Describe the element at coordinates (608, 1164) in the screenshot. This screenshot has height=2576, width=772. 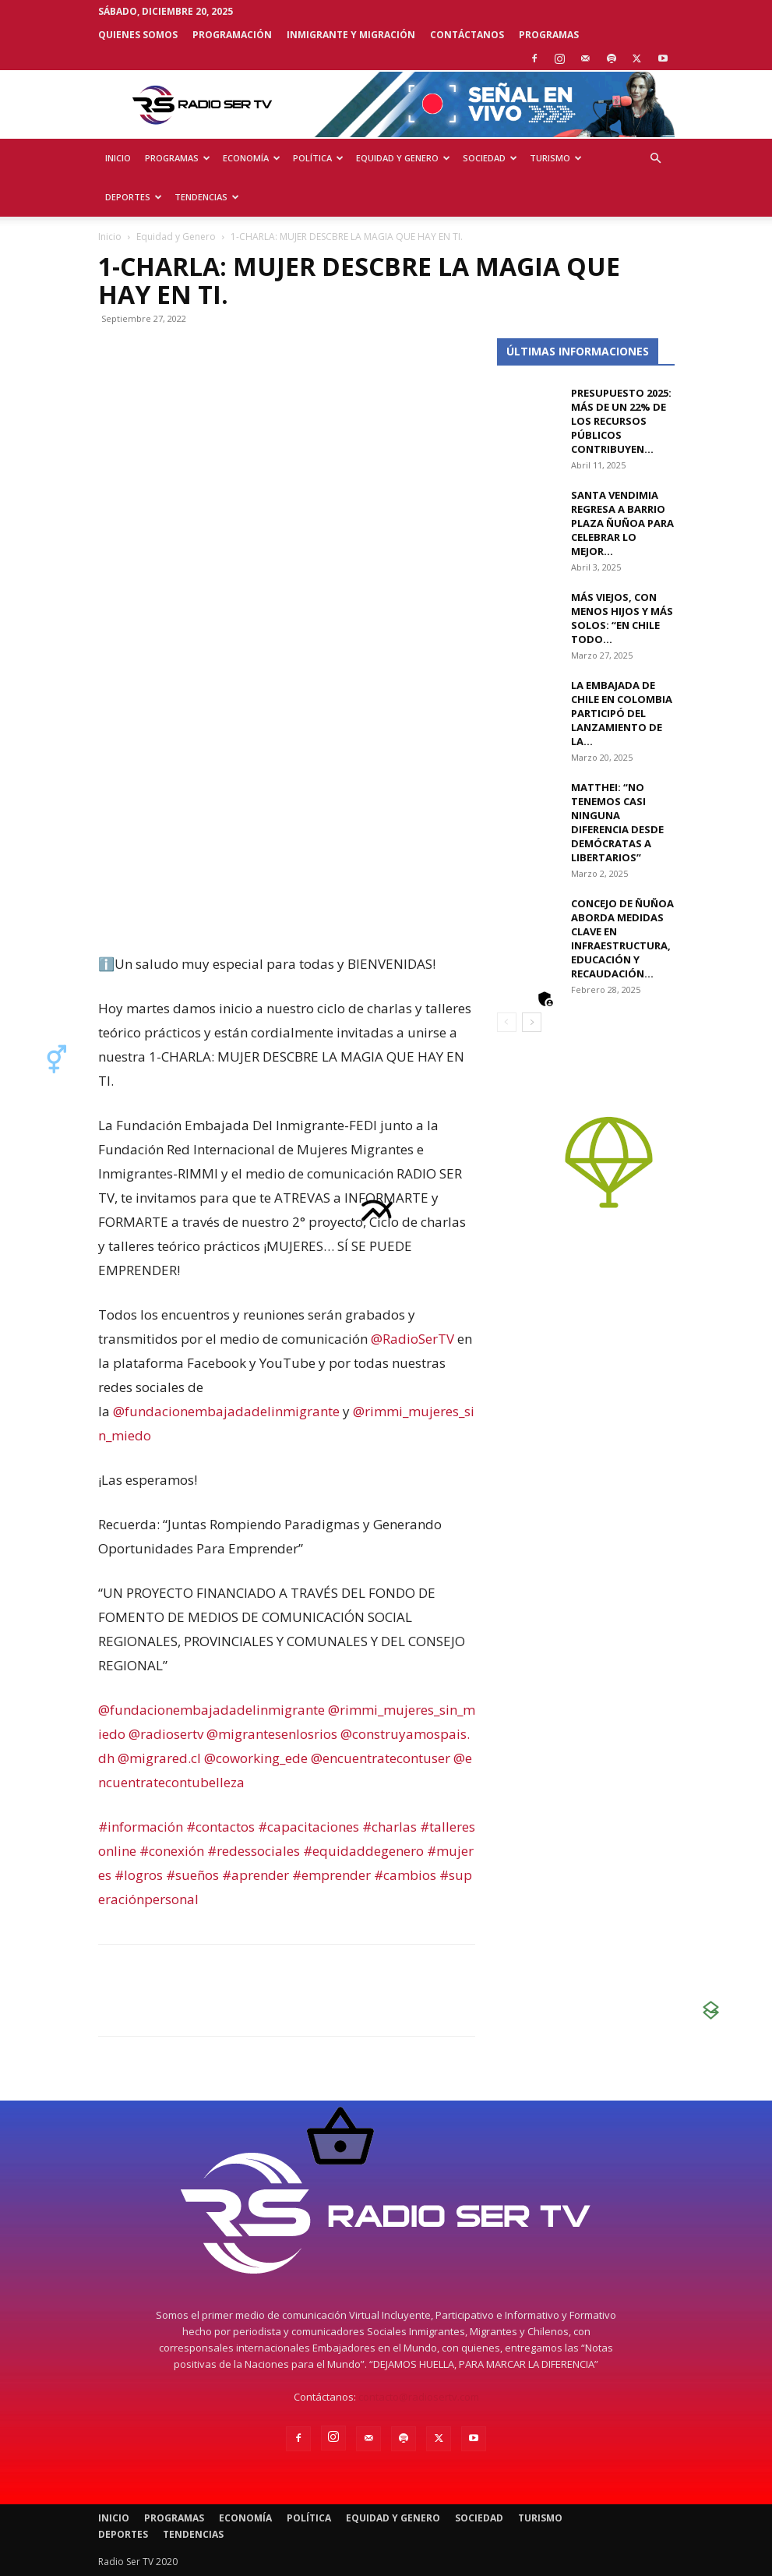
I see `access airdrop or file drop feature` at that location.